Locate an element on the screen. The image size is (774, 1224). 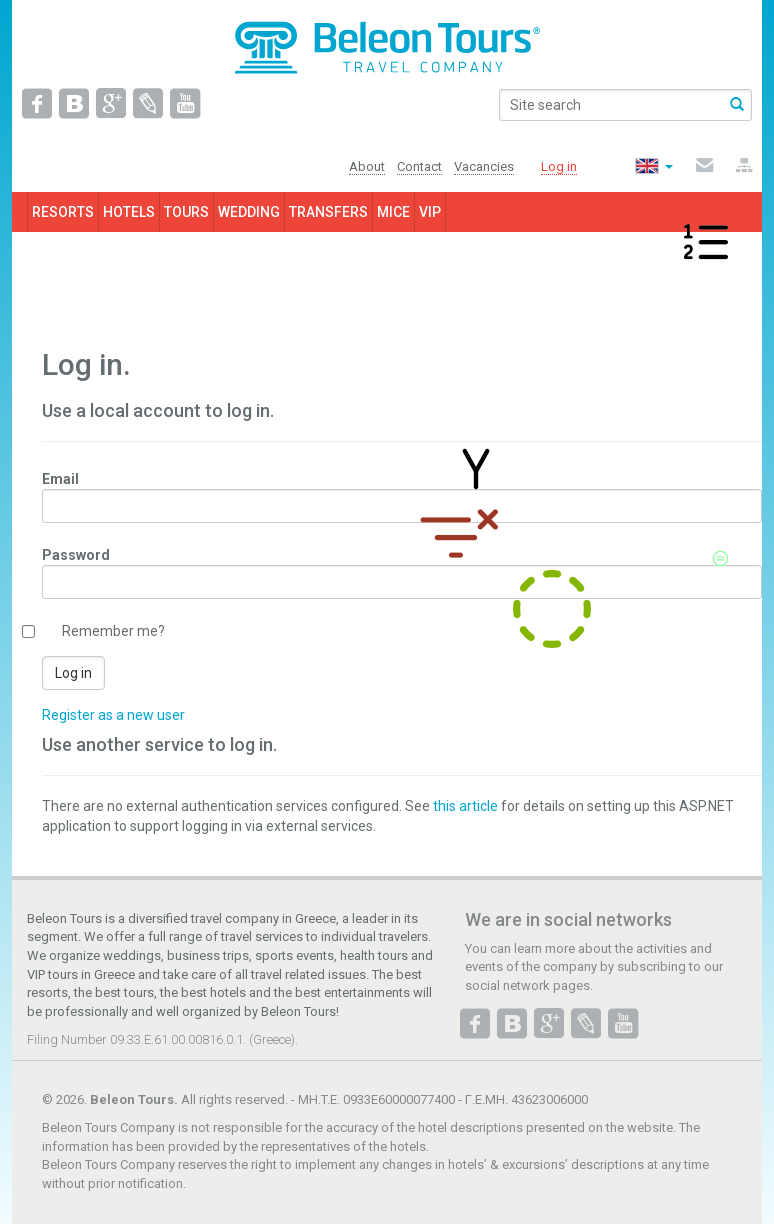
create a numbered list is located at coordinates (707, 241).